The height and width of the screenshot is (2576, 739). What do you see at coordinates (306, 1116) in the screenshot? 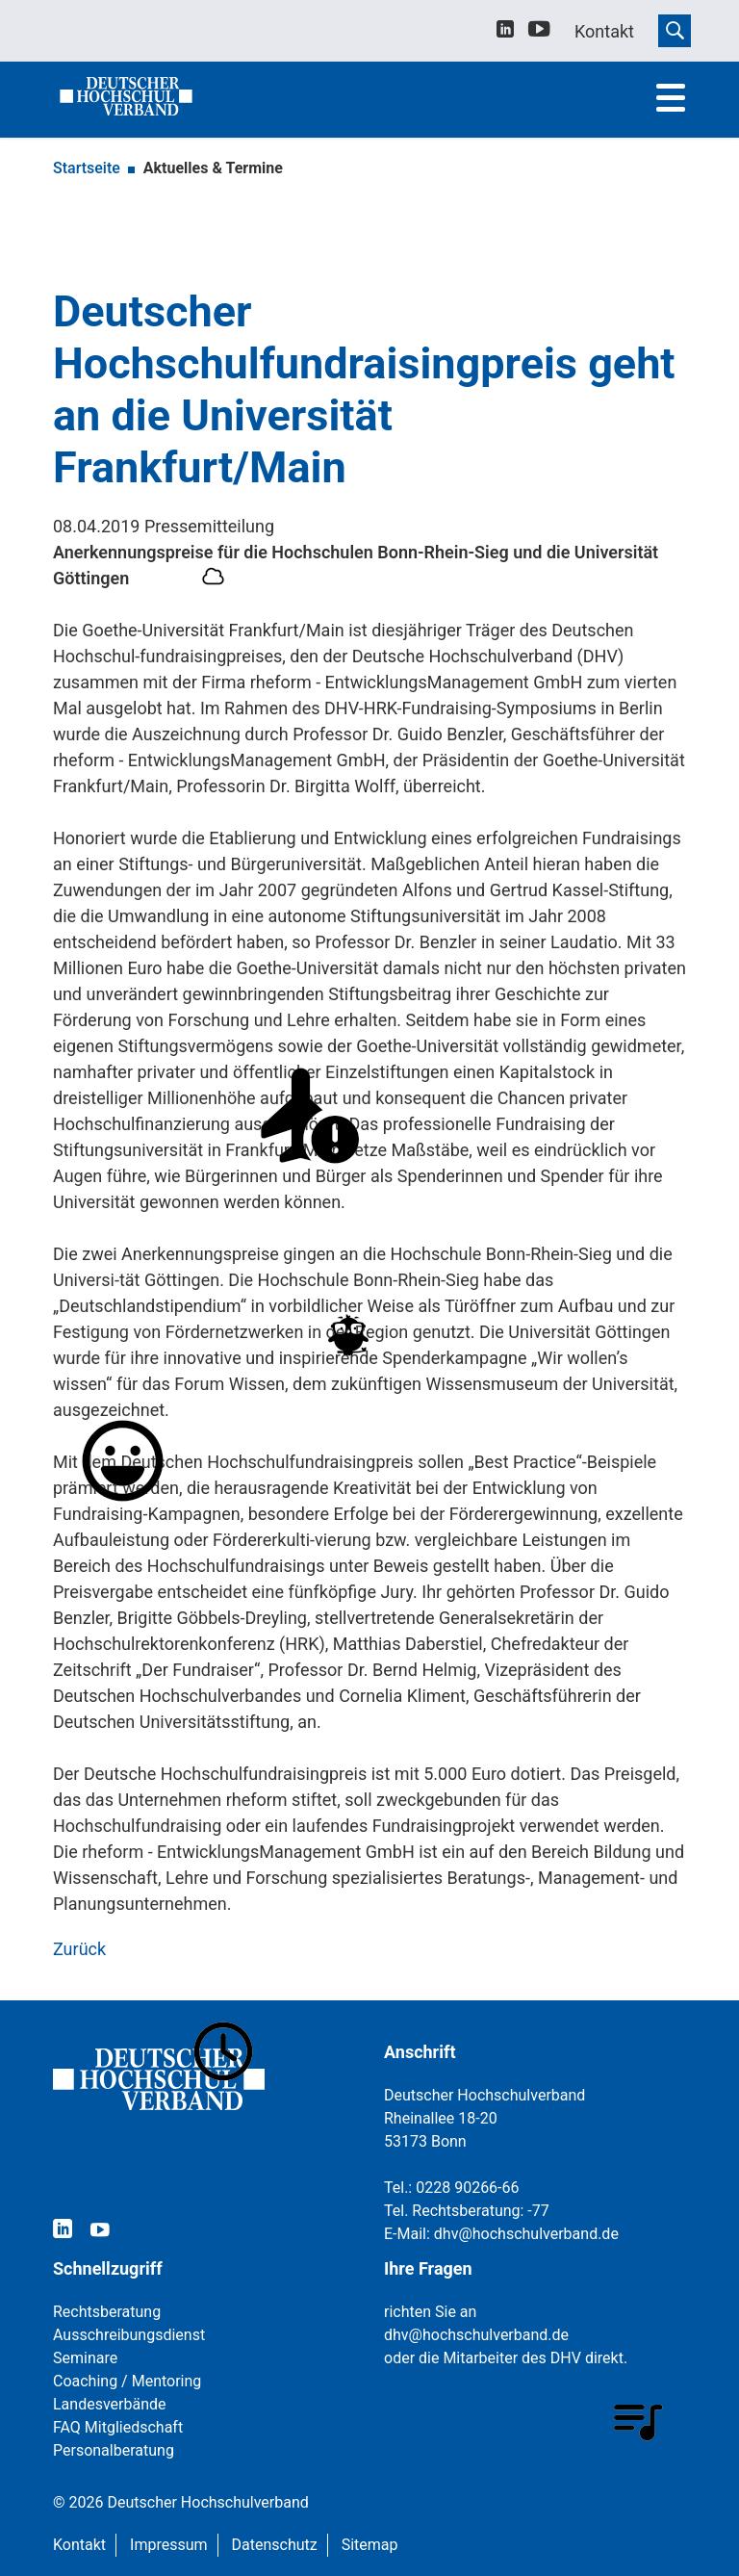
I see `flight alert or travel warning notification` at bounding box center [306, 1116].